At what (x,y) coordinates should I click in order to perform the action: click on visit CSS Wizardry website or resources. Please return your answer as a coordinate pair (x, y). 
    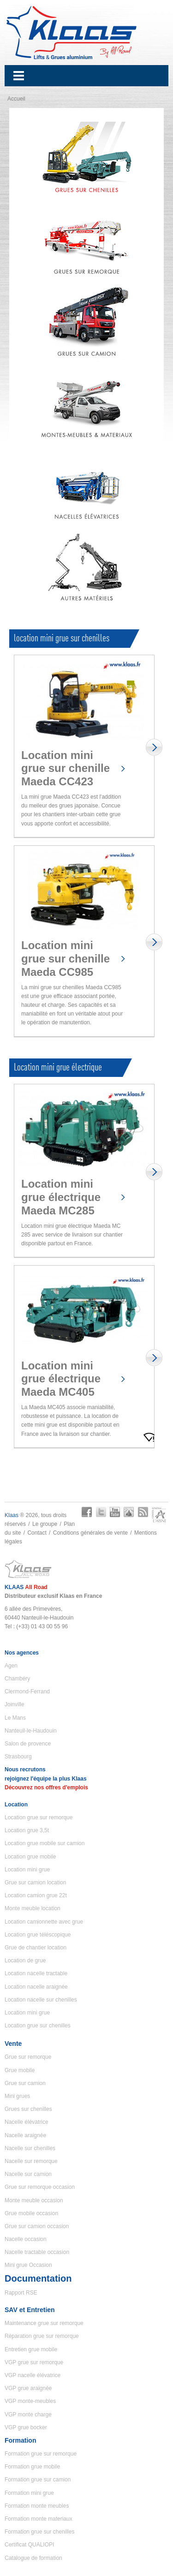
    Looking at the image, I should click on (131, 684).